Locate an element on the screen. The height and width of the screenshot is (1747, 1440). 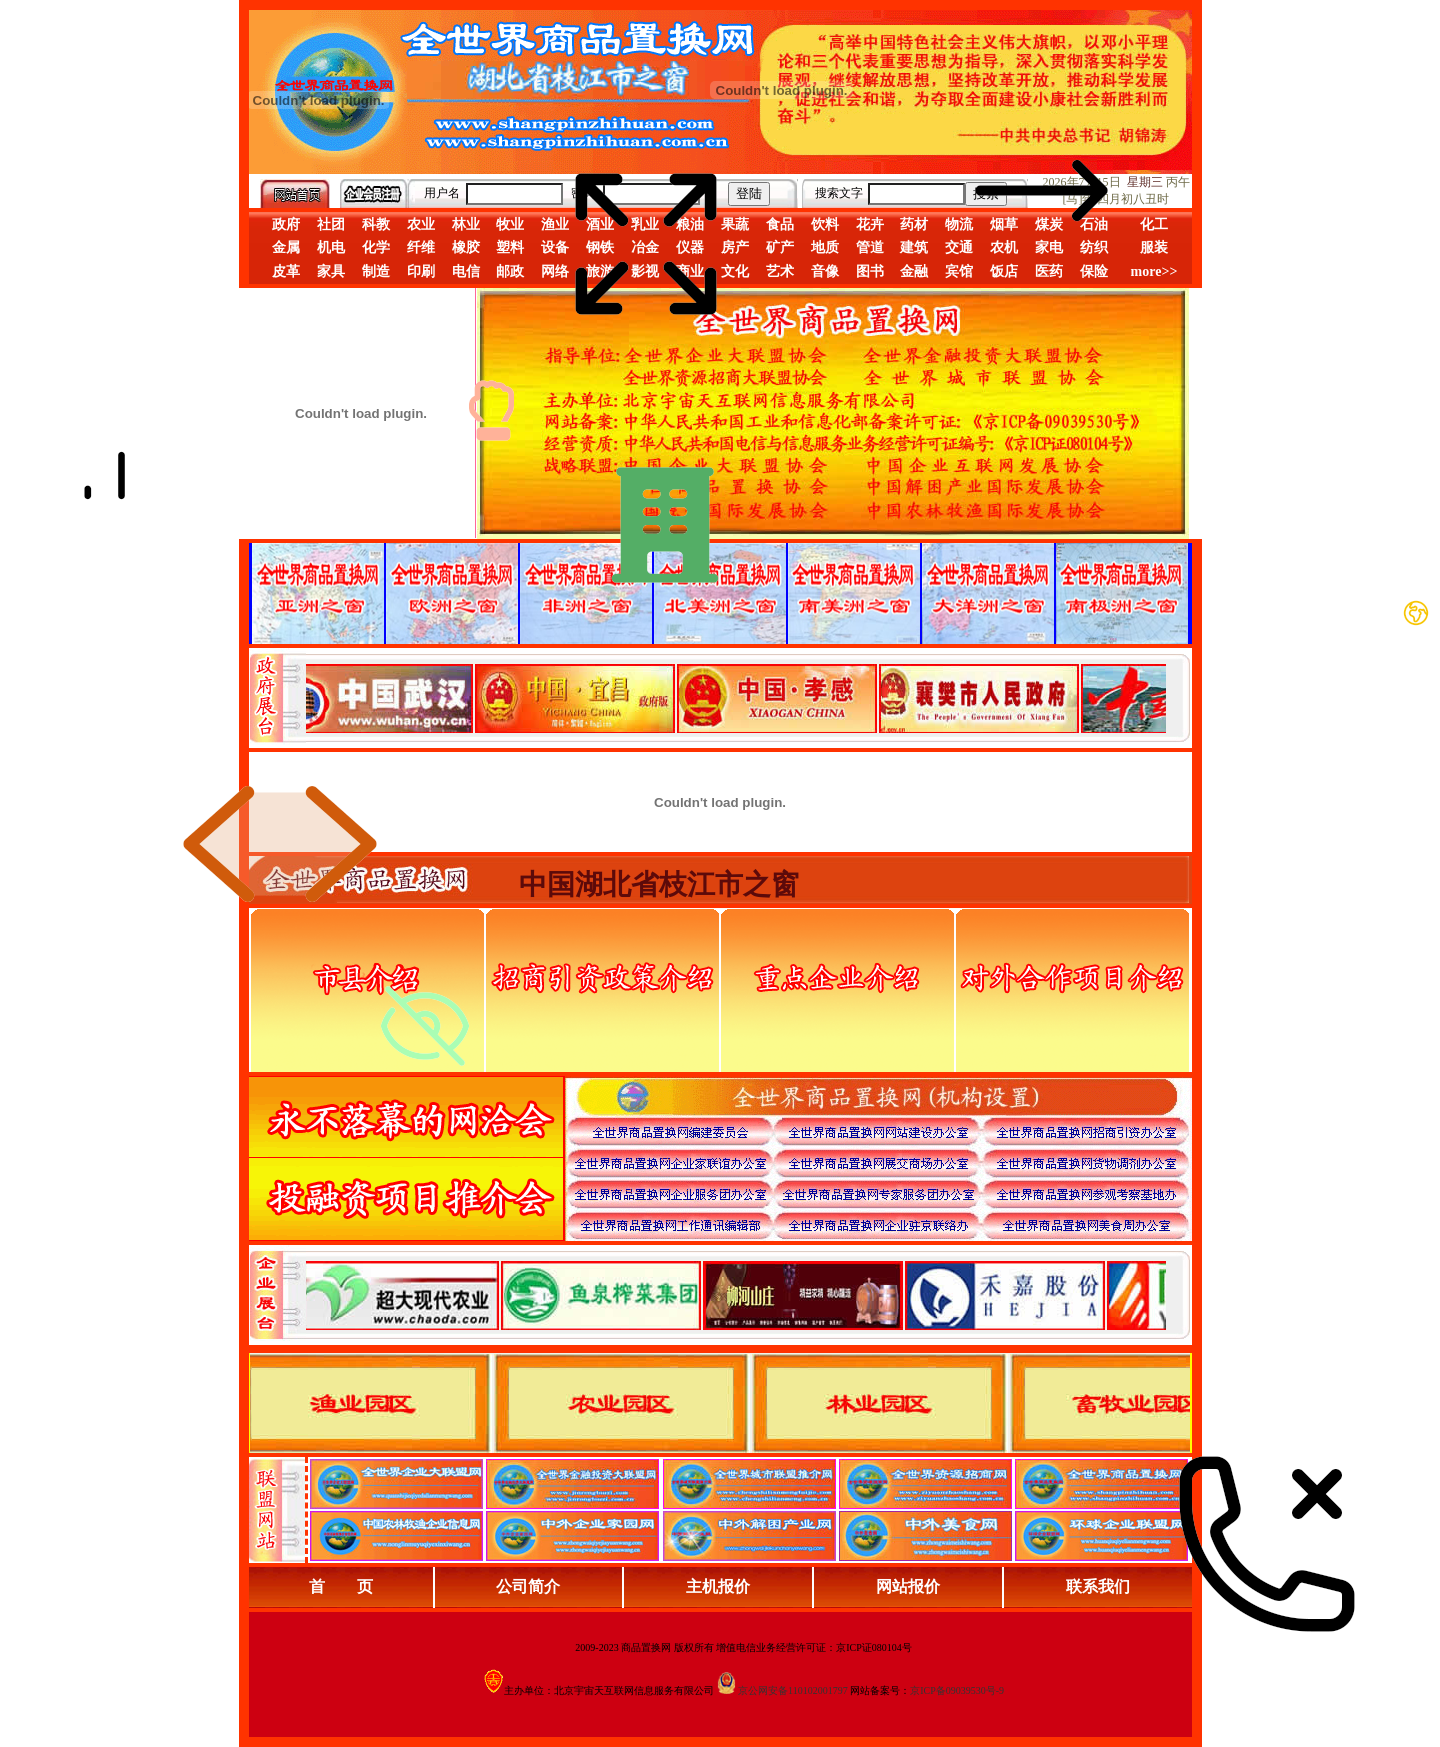
indicate a fist bump or greeting gesture is located at coordinates (491, 410).